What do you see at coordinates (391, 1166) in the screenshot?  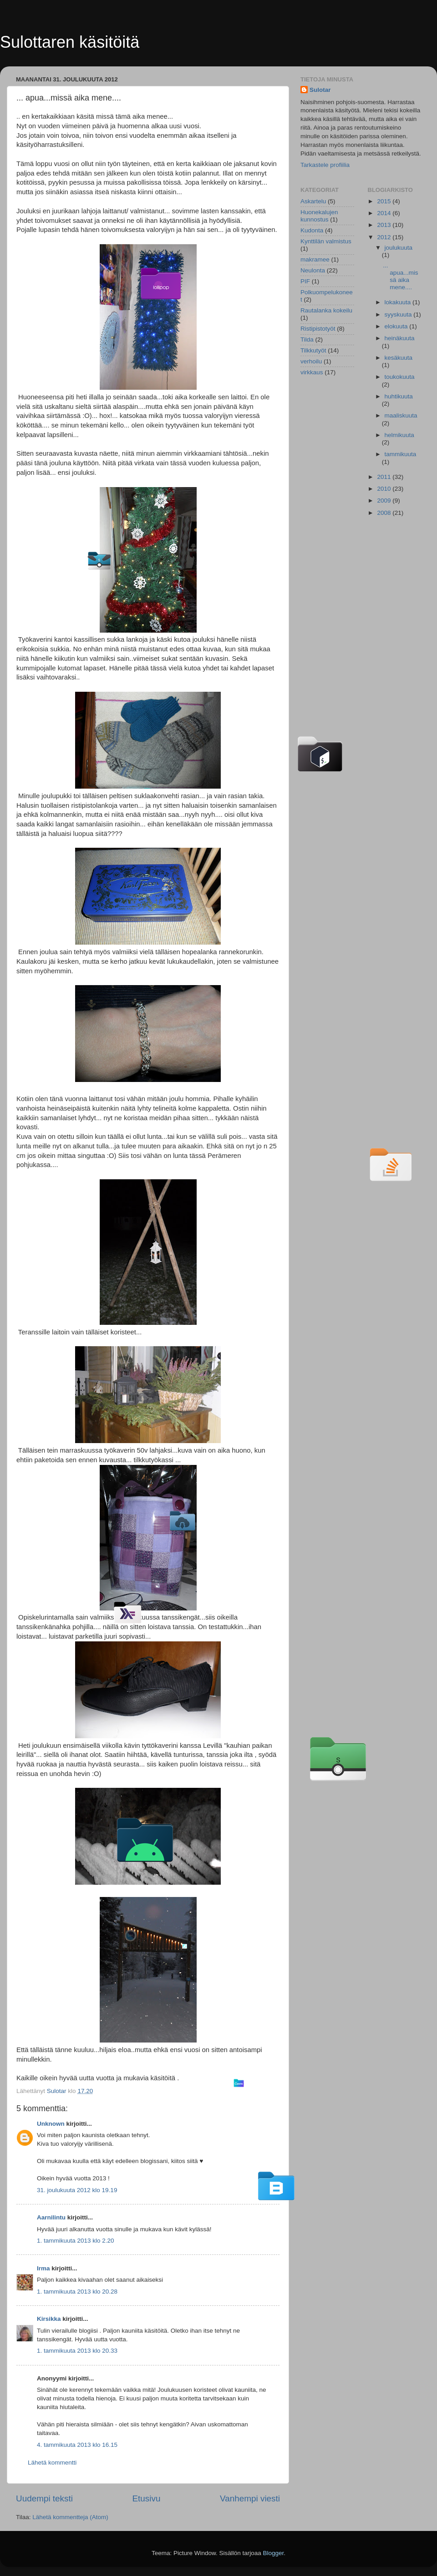 I see `open folder containing stack overflow resources` at bounding box center [391, 1166].